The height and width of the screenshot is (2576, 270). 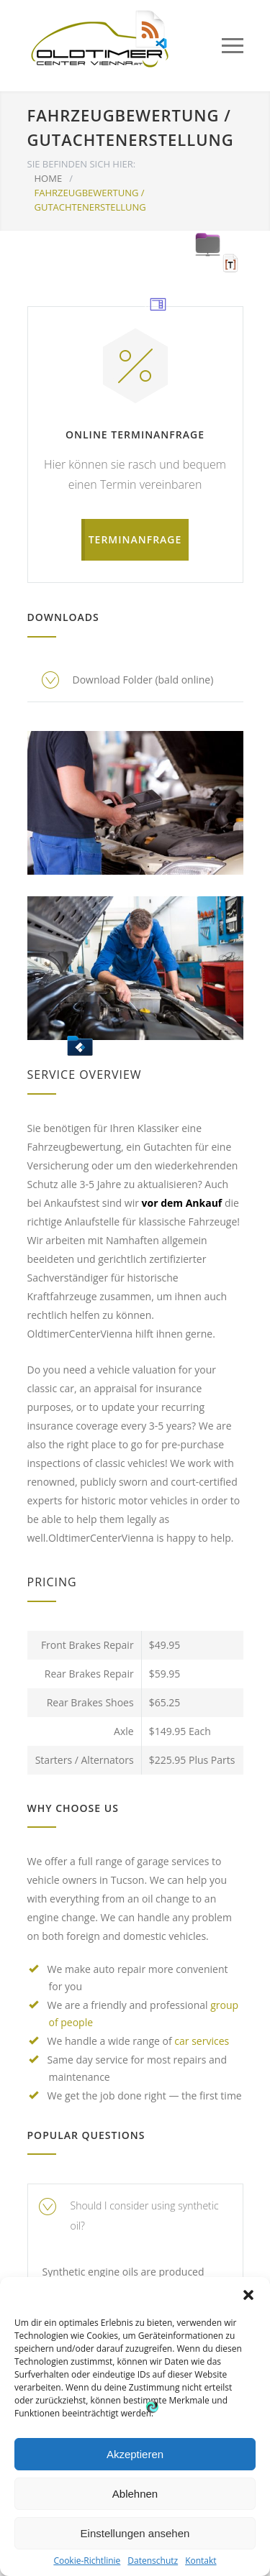 I want to click on filter media library content, so click(x=156, y=308).